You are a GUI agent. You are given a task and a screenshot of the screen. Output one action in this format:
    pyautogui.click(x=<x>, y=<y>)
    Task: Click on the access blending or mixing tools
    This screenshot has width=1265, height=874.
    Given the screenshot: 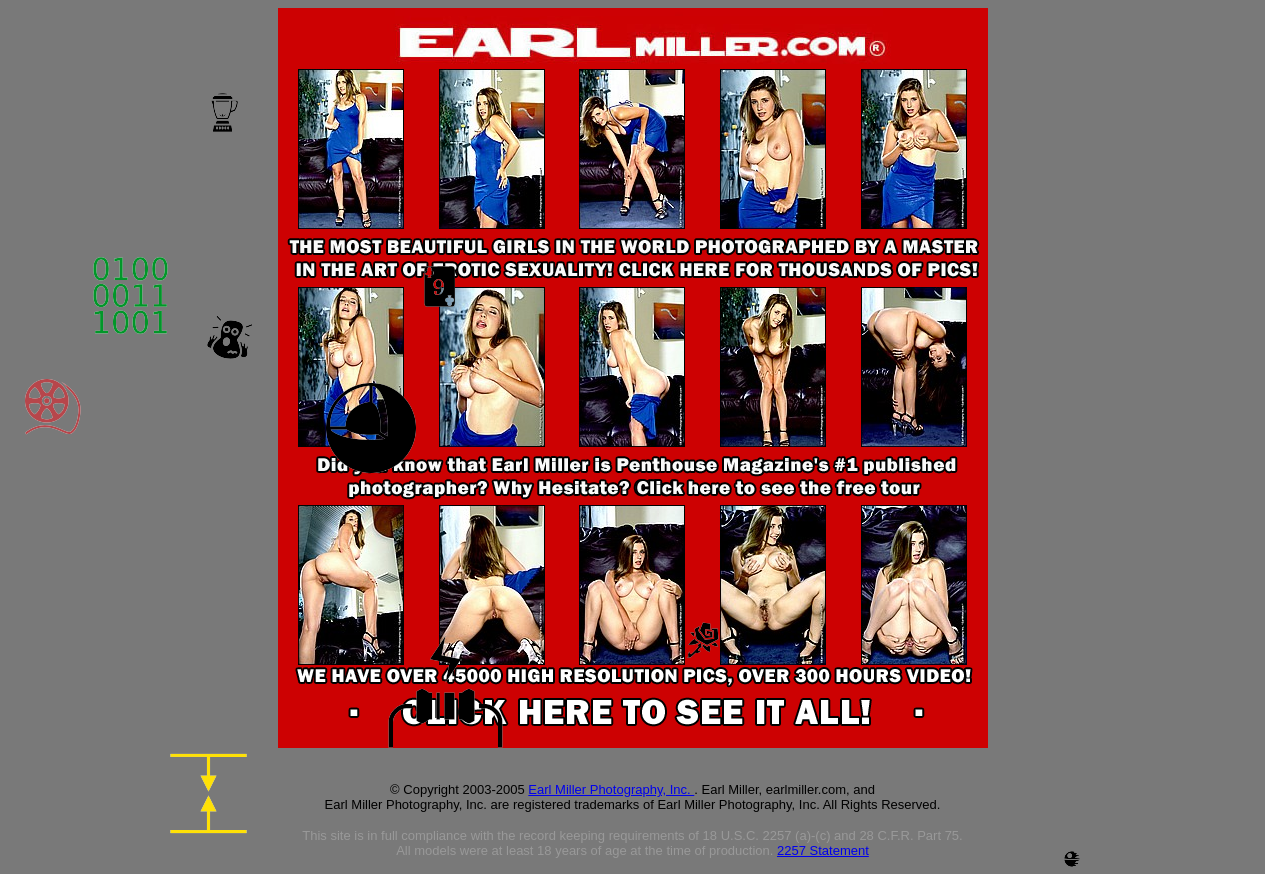 What is the action you would take?
    pyautogui.click(x=222, y=112)
    